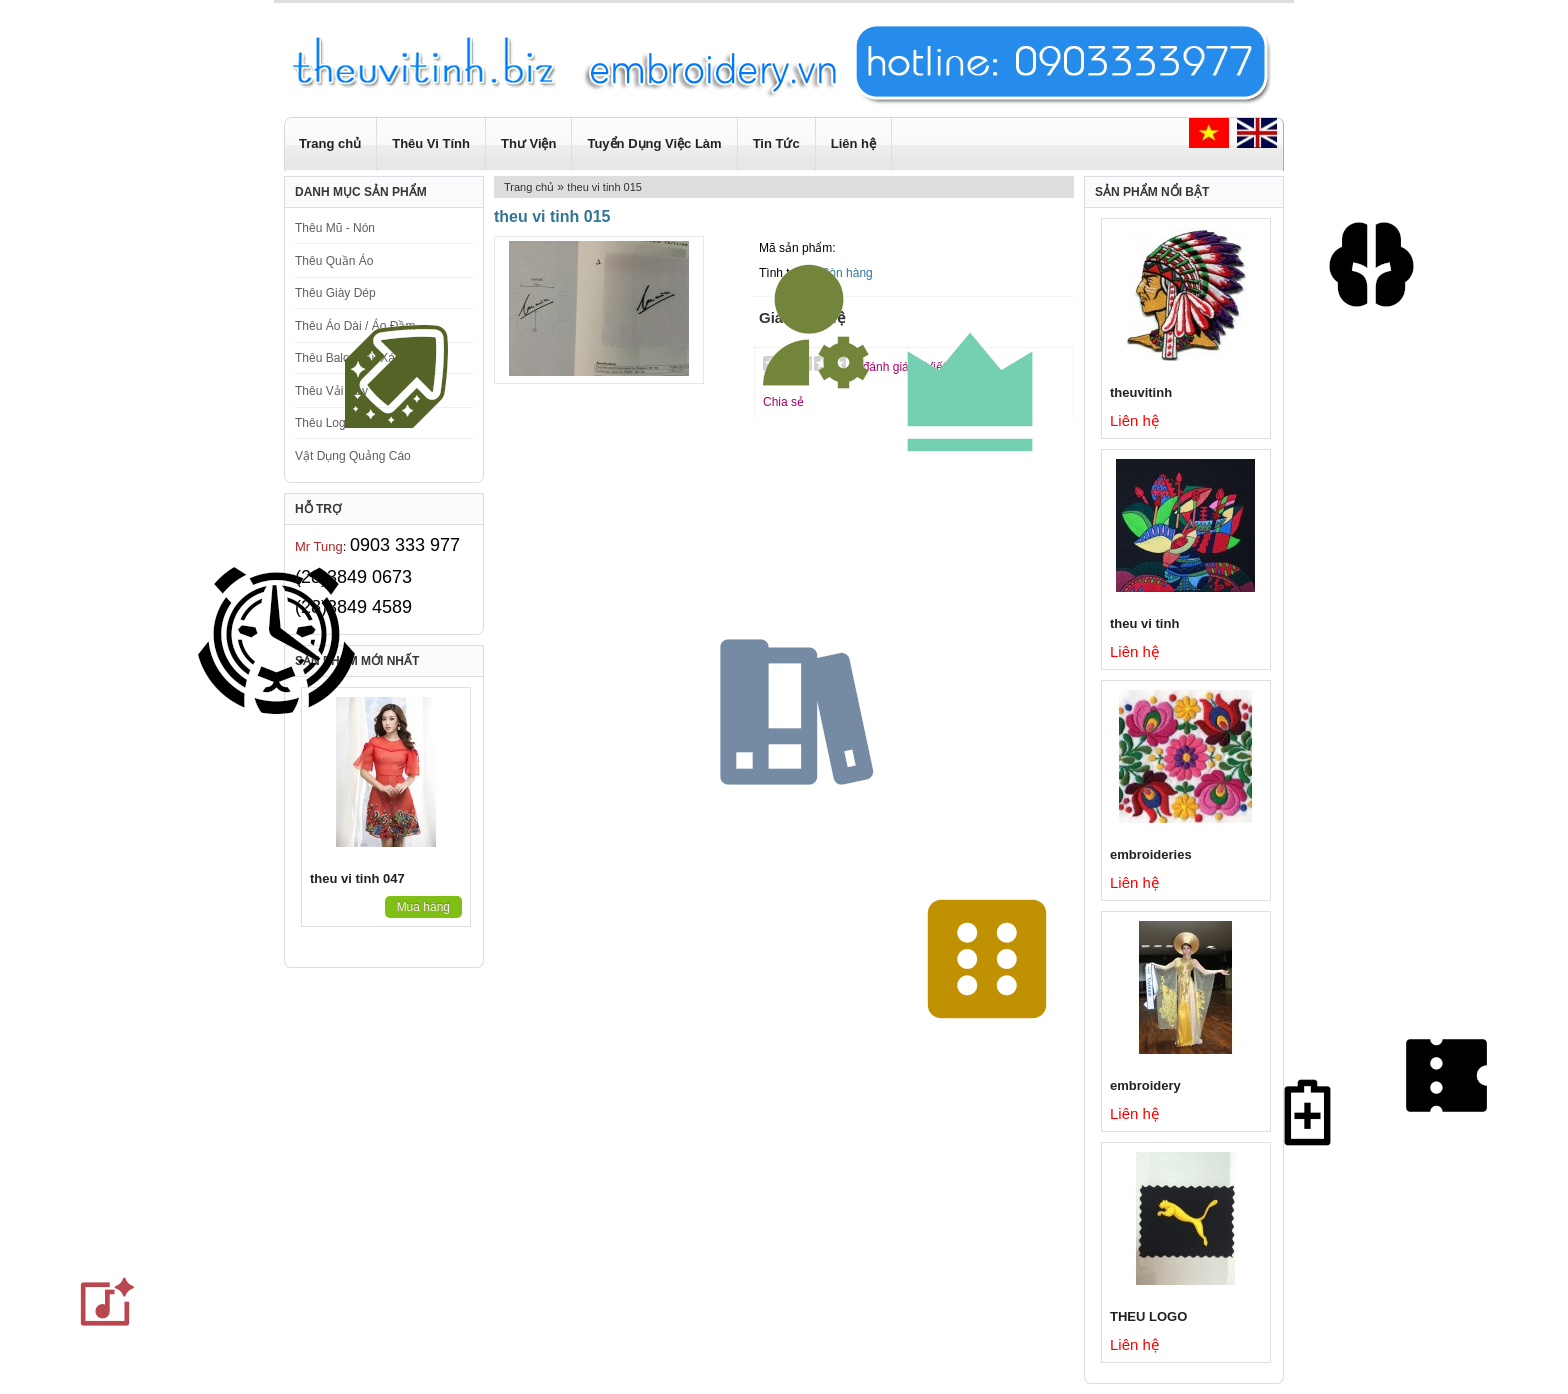 The width and height of the screenshot is (1568, 1394). What do you see at coordinates (396, 376) in the screenshot?
I see `open imgur app` at bounding box center [396, 376].